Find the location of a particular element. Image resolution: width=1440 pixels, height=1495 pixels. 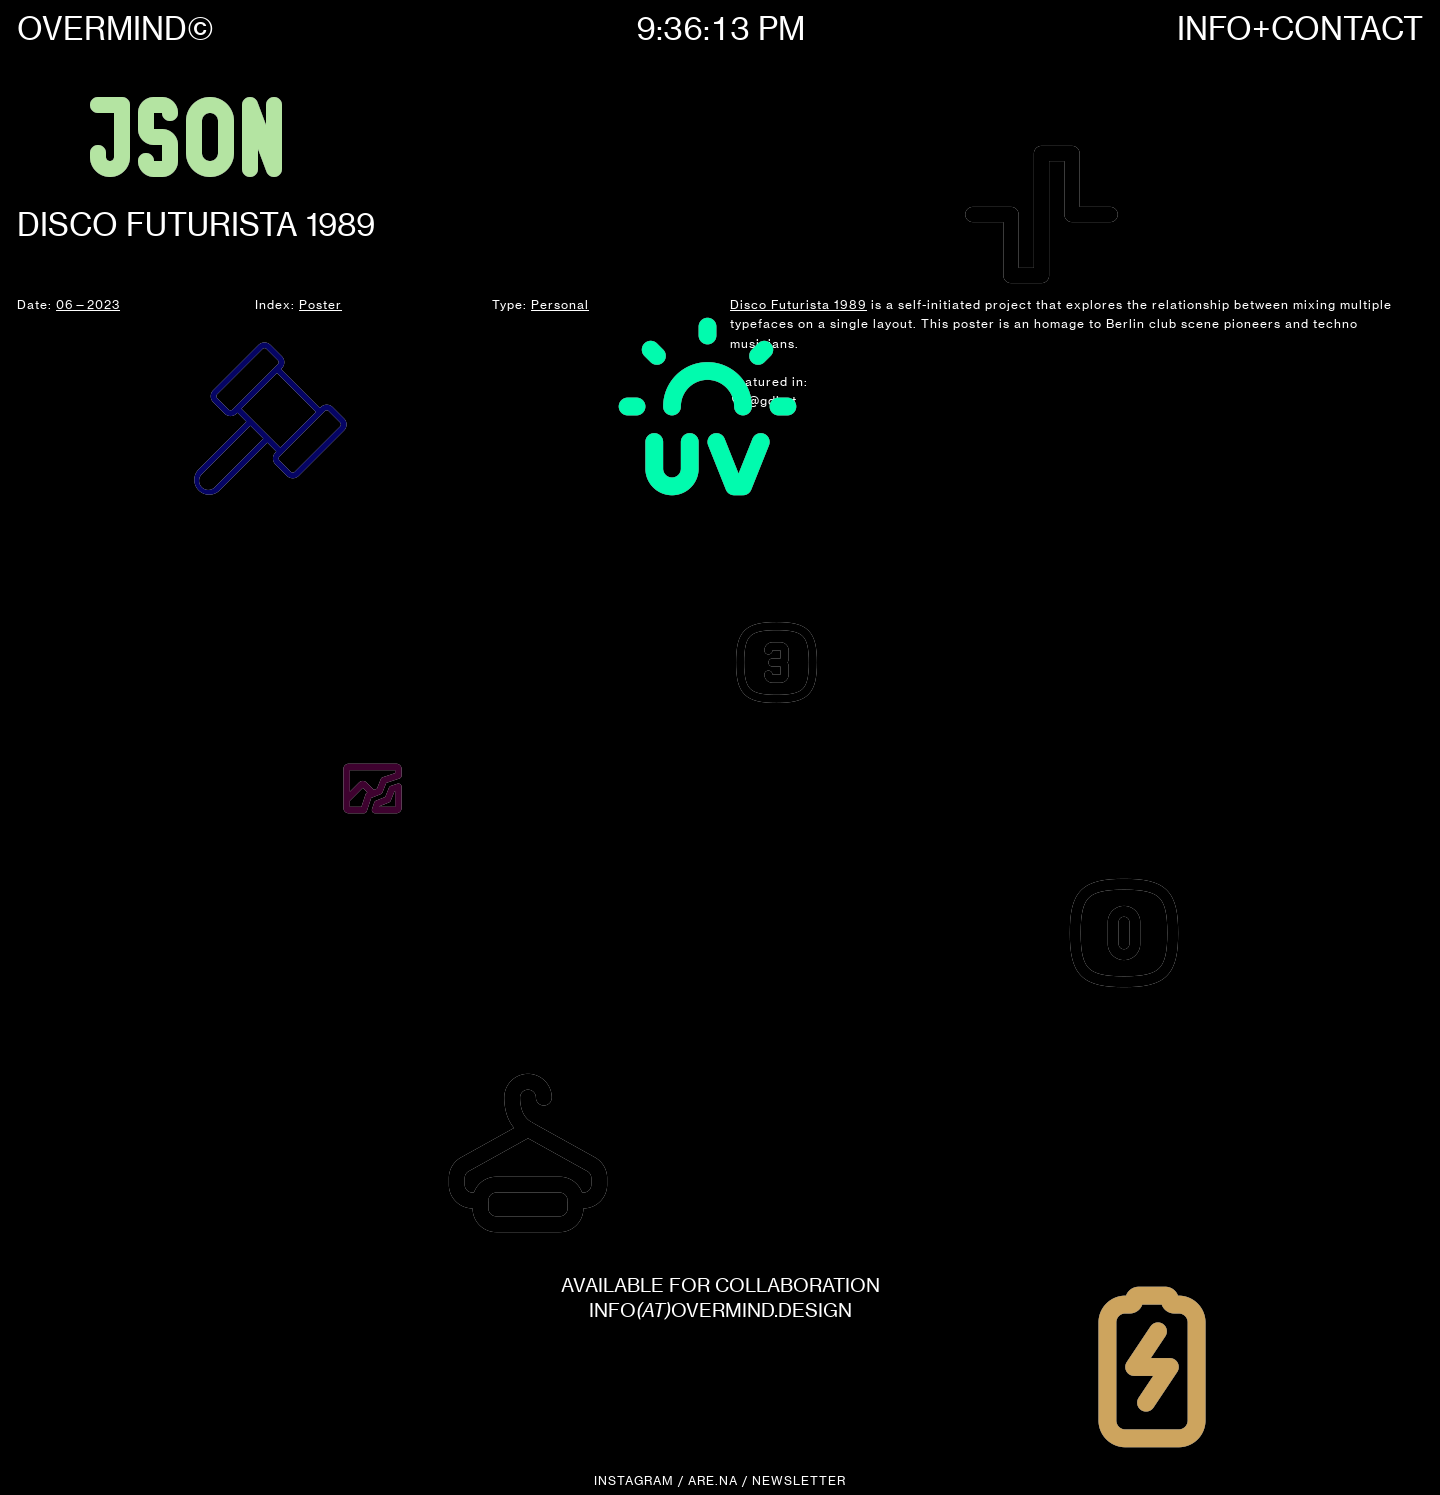

access legal or terms of service information is located at coordinates (264, 424).